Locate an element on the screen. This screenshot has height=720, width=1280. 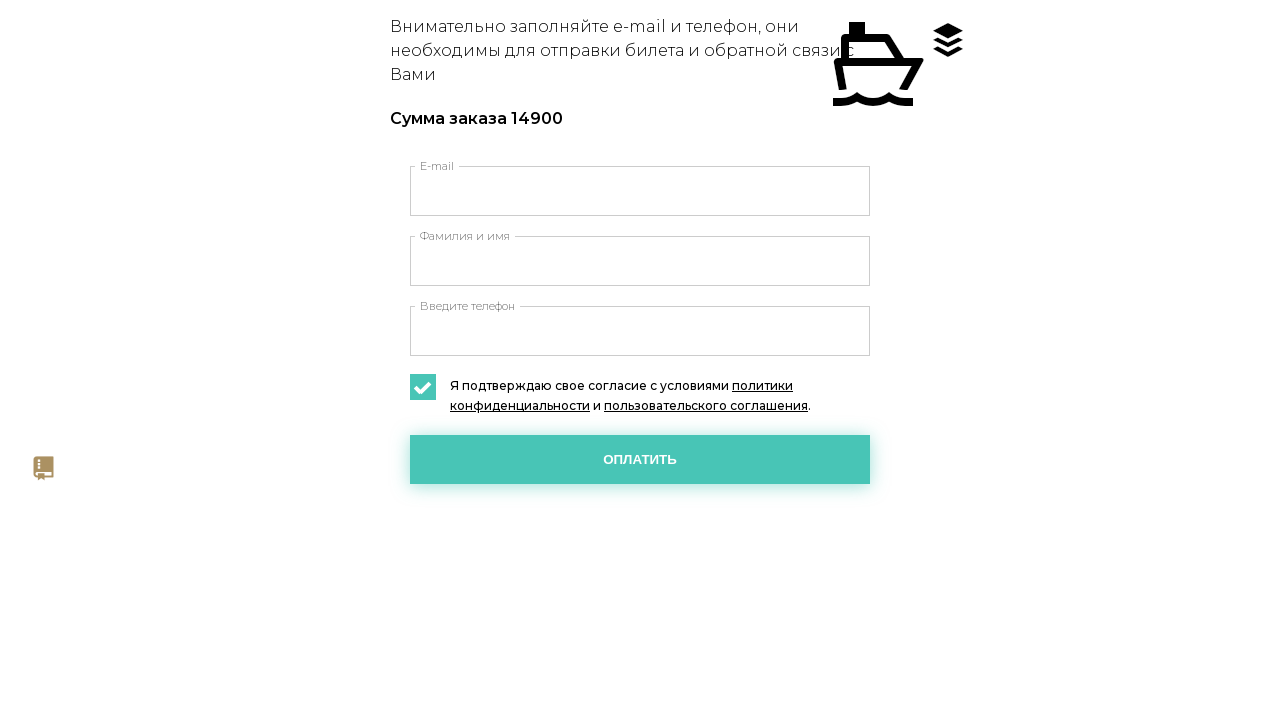
buffer social media management app logo is located at coordinates (948, 40).